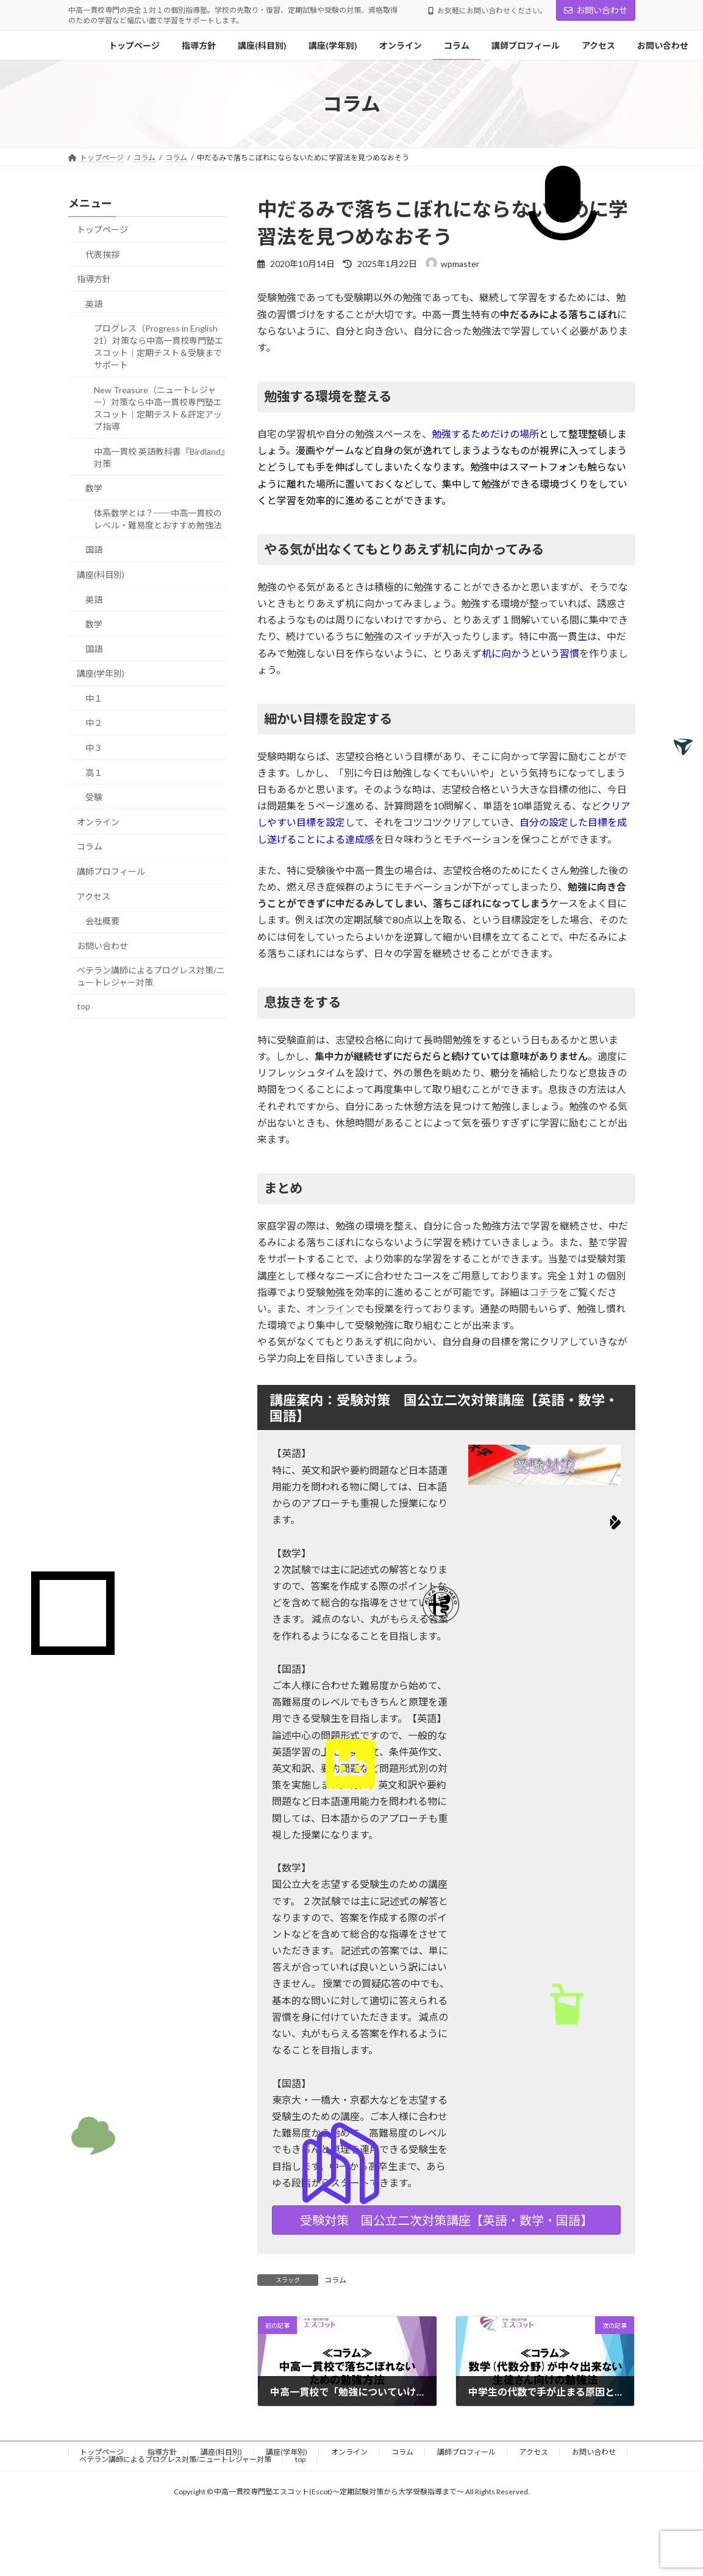  I want to click on tap to start voice recording, so click(563, 205).